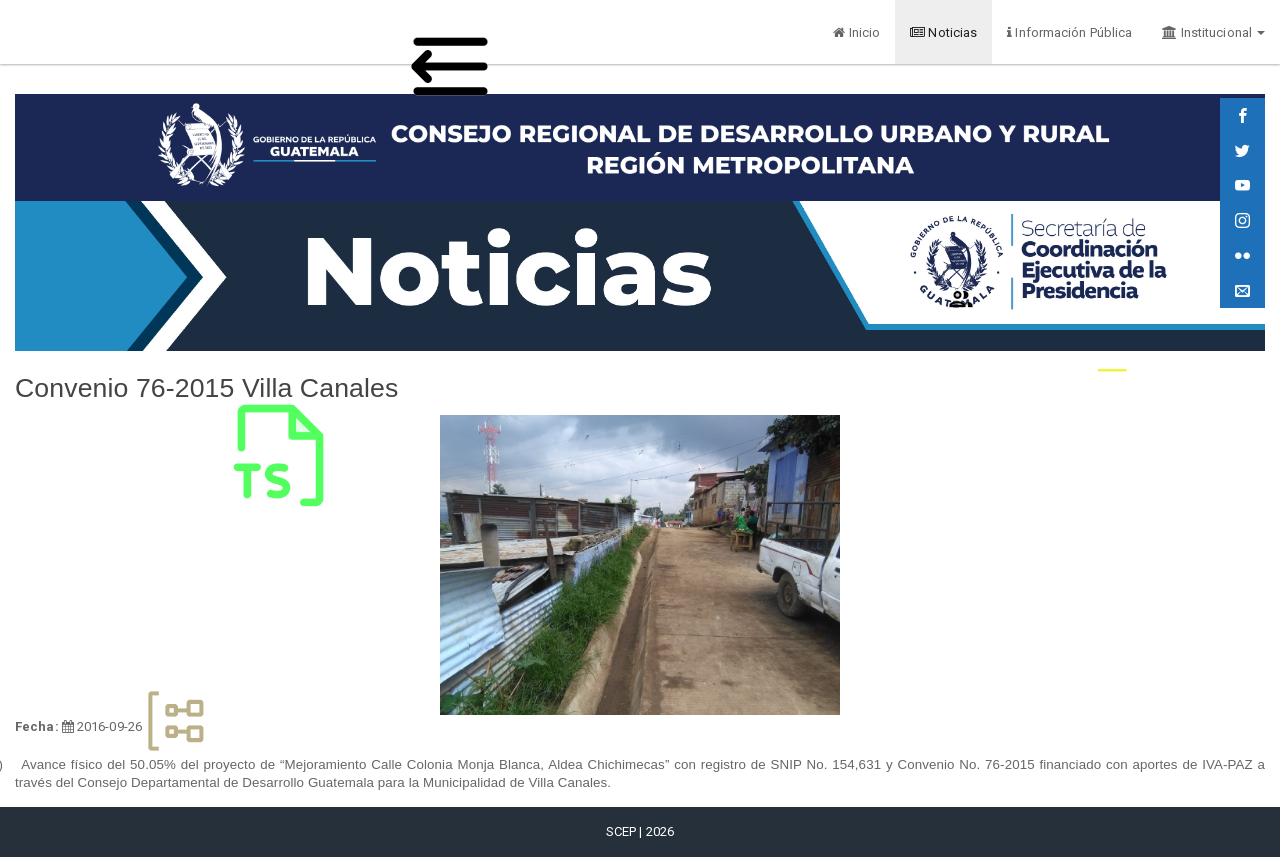 Image resolution: width=1280 pixels, height=857 pixels. Describe the element at coordinates (450, 66) in the screenshot. I see `go back to previous menu` at that location.